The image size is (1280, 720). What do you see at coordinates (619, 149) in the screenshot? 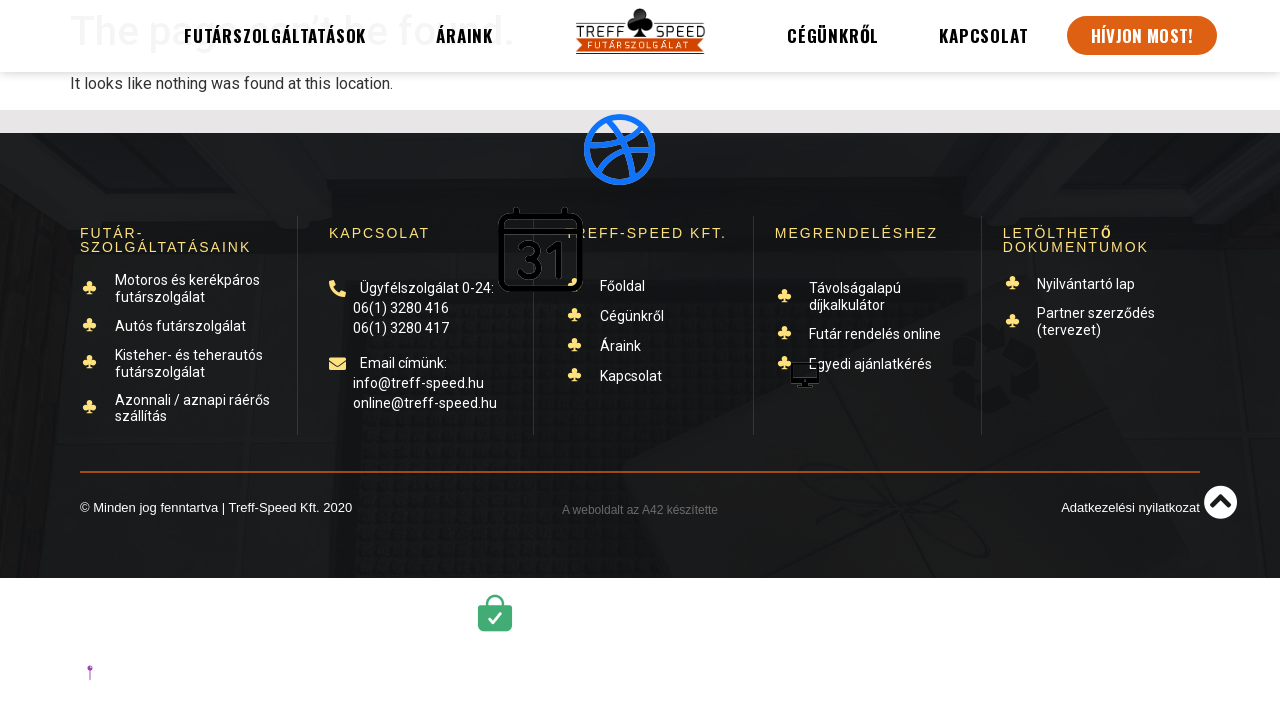
I see `visit dribbble profile or portfolio` at bounding box center [619, 149].